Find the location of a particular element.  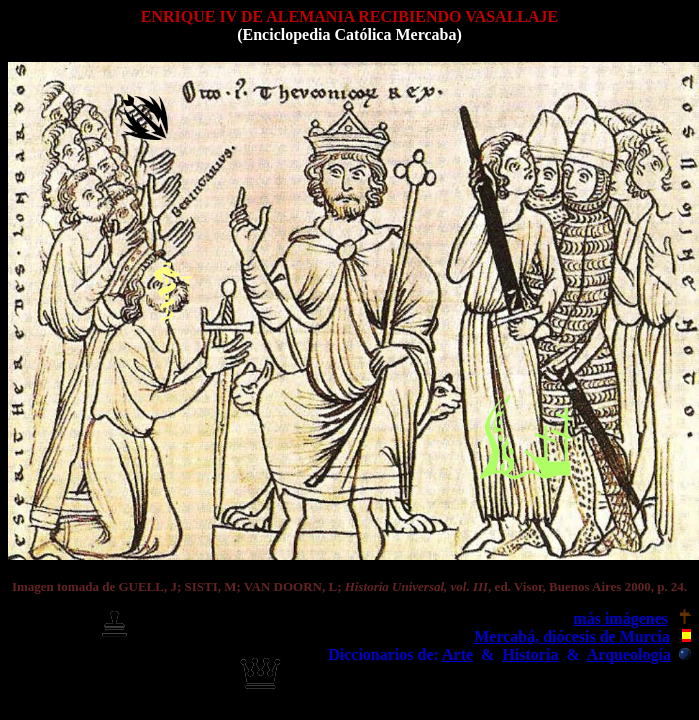

indicates premium or VIP membership status is located at coordinates (260, 674).